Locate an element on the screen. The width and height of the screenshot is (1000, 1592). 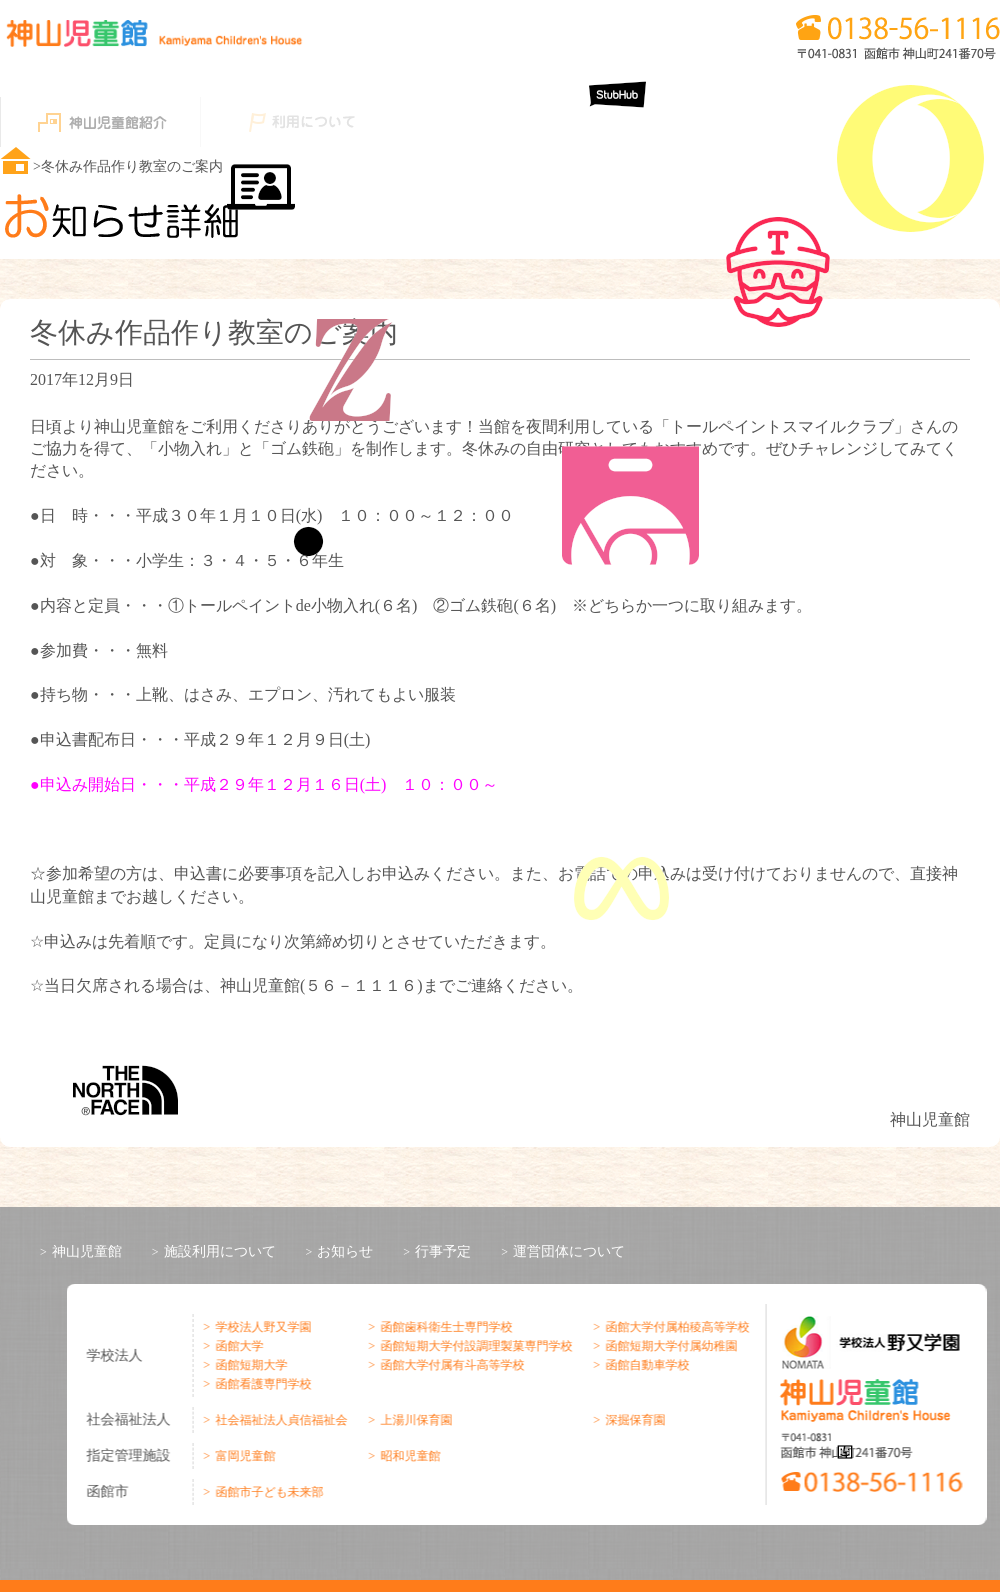
open the StubHub app is located at coordinates (617, 94).